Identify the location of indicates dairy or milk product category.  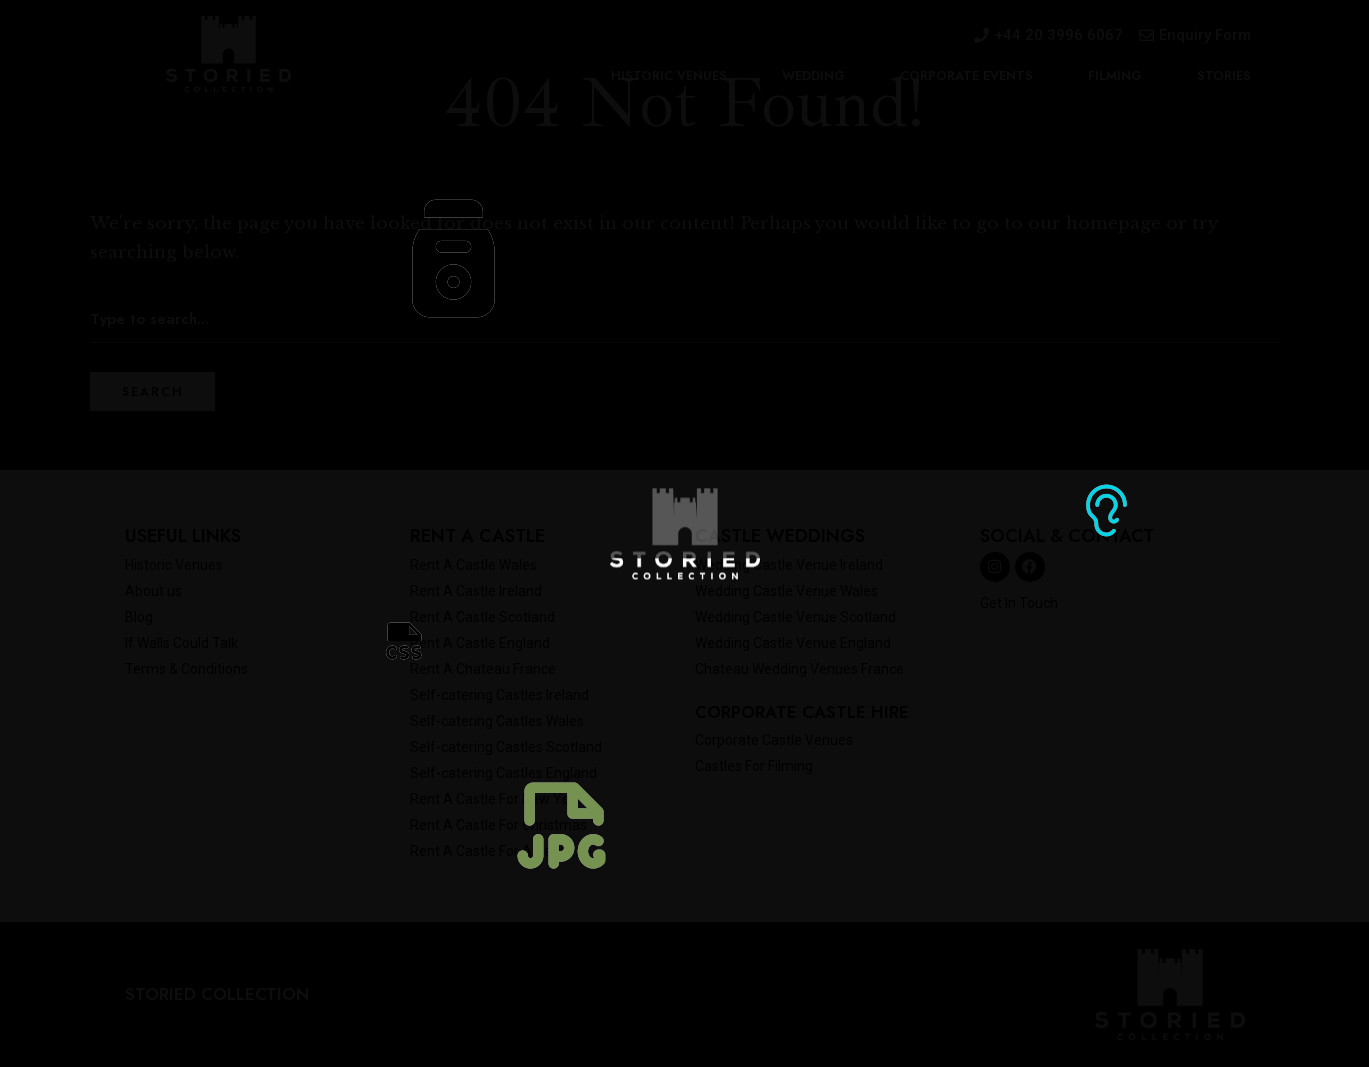
(453, 258).